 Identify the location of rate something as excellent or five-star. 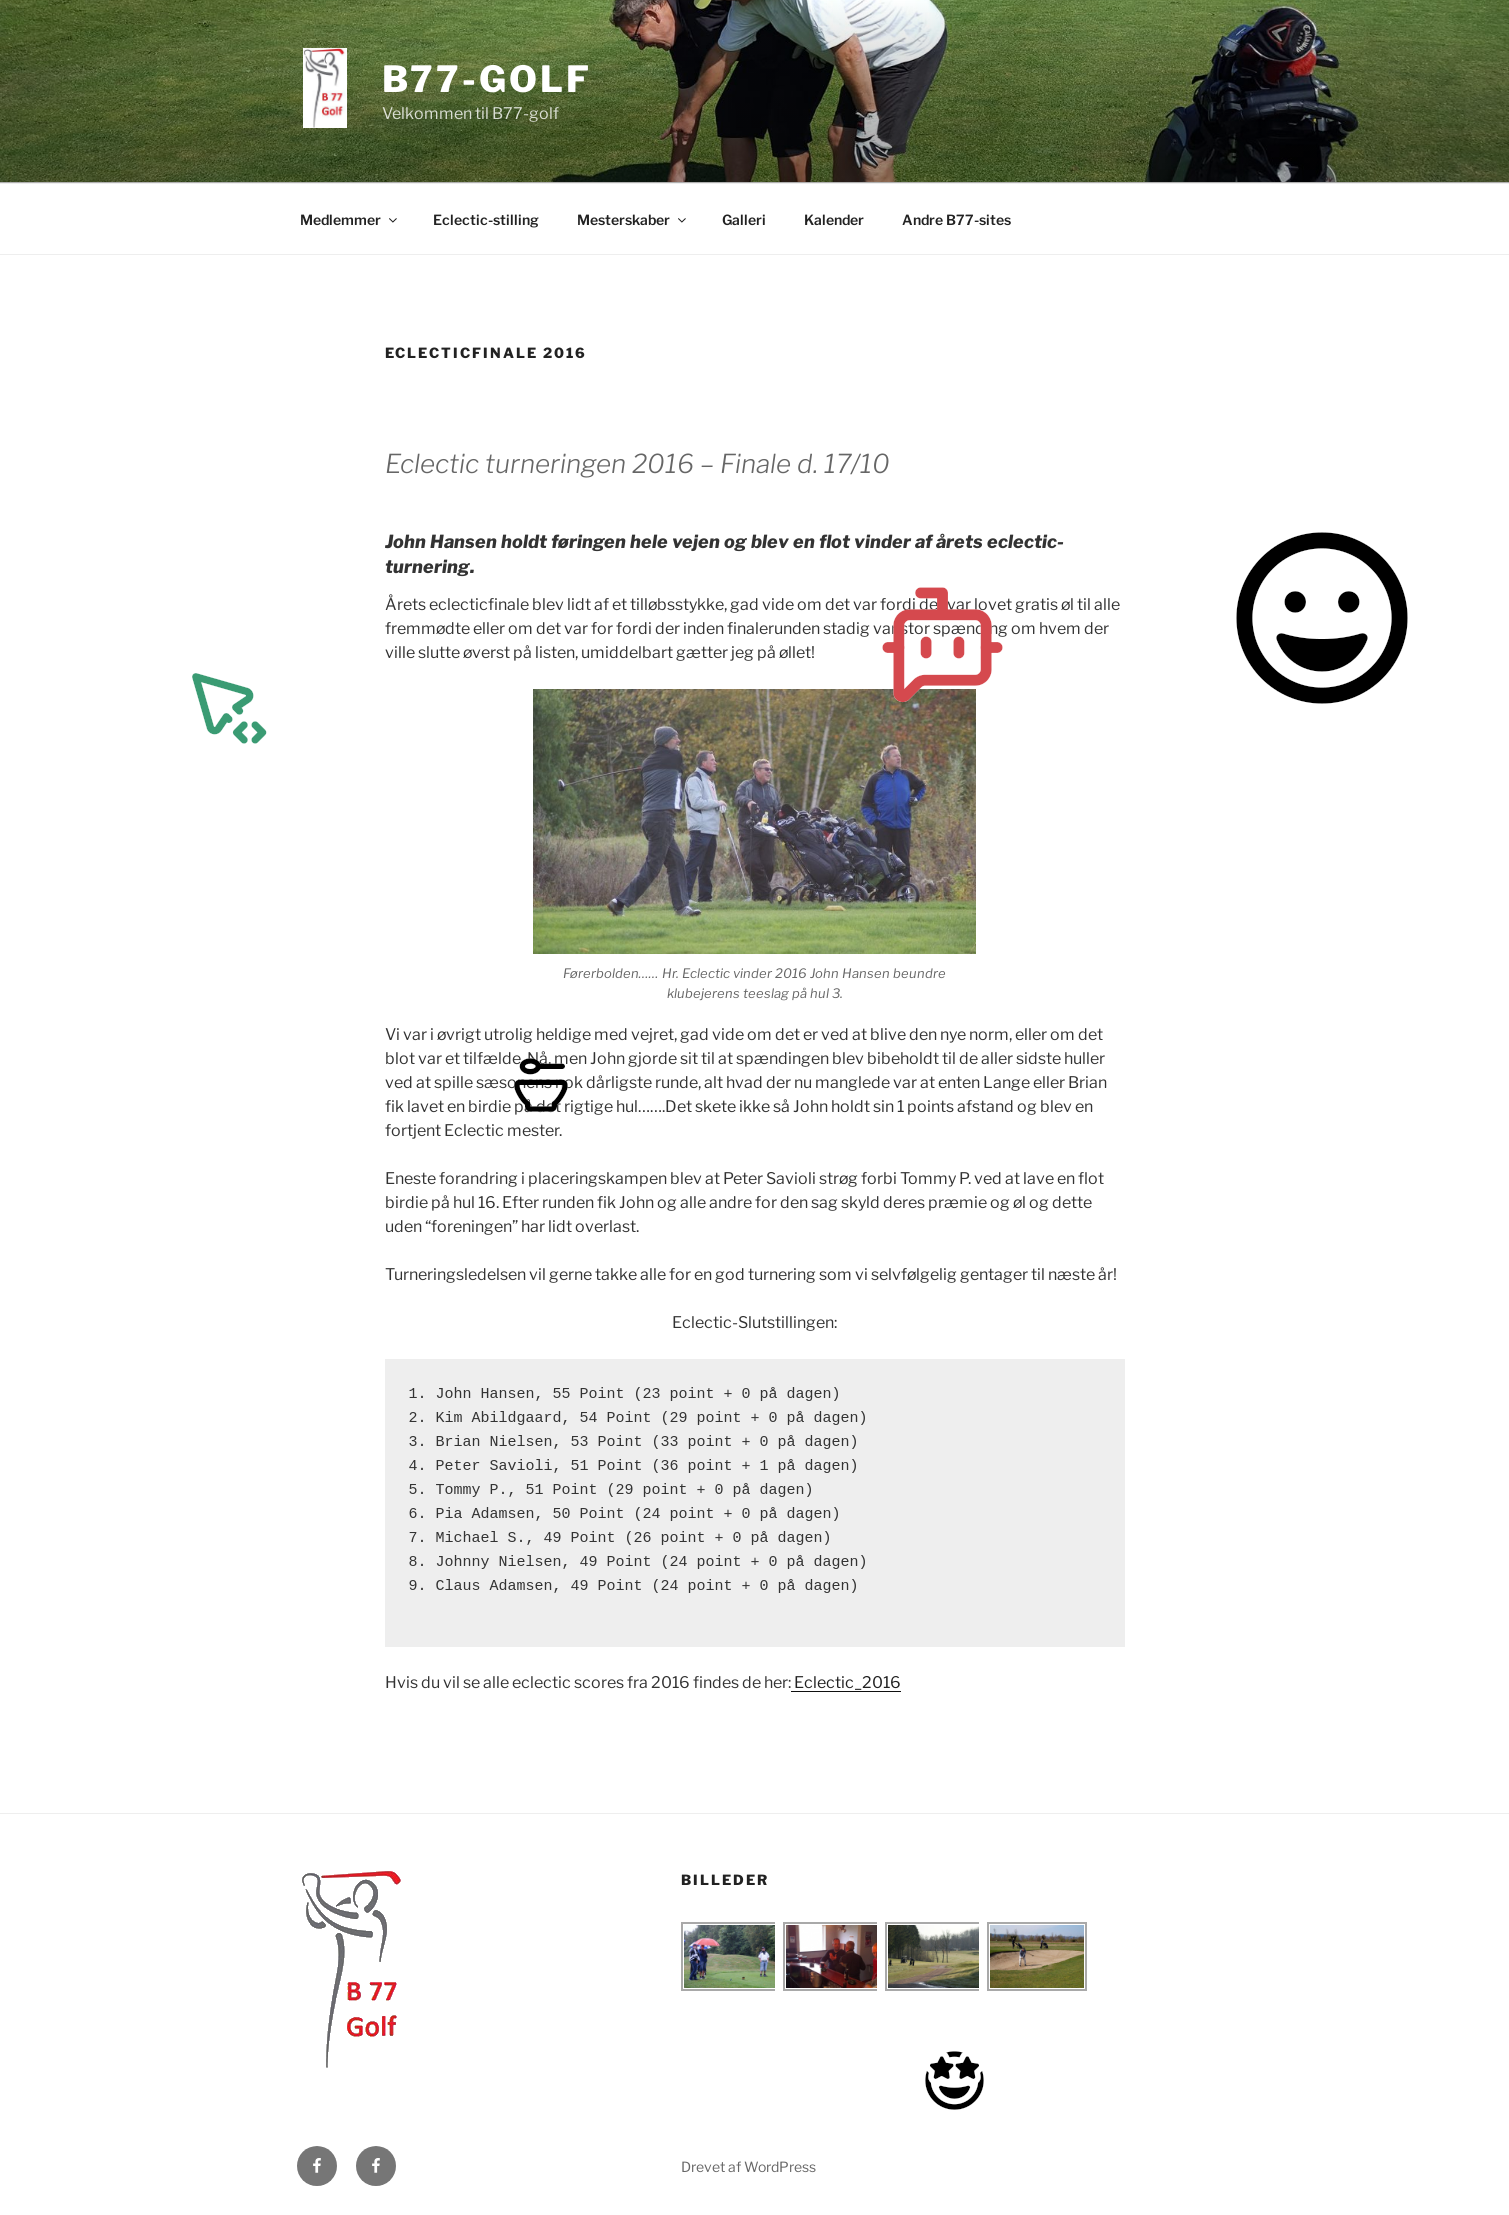
(954, 2080).